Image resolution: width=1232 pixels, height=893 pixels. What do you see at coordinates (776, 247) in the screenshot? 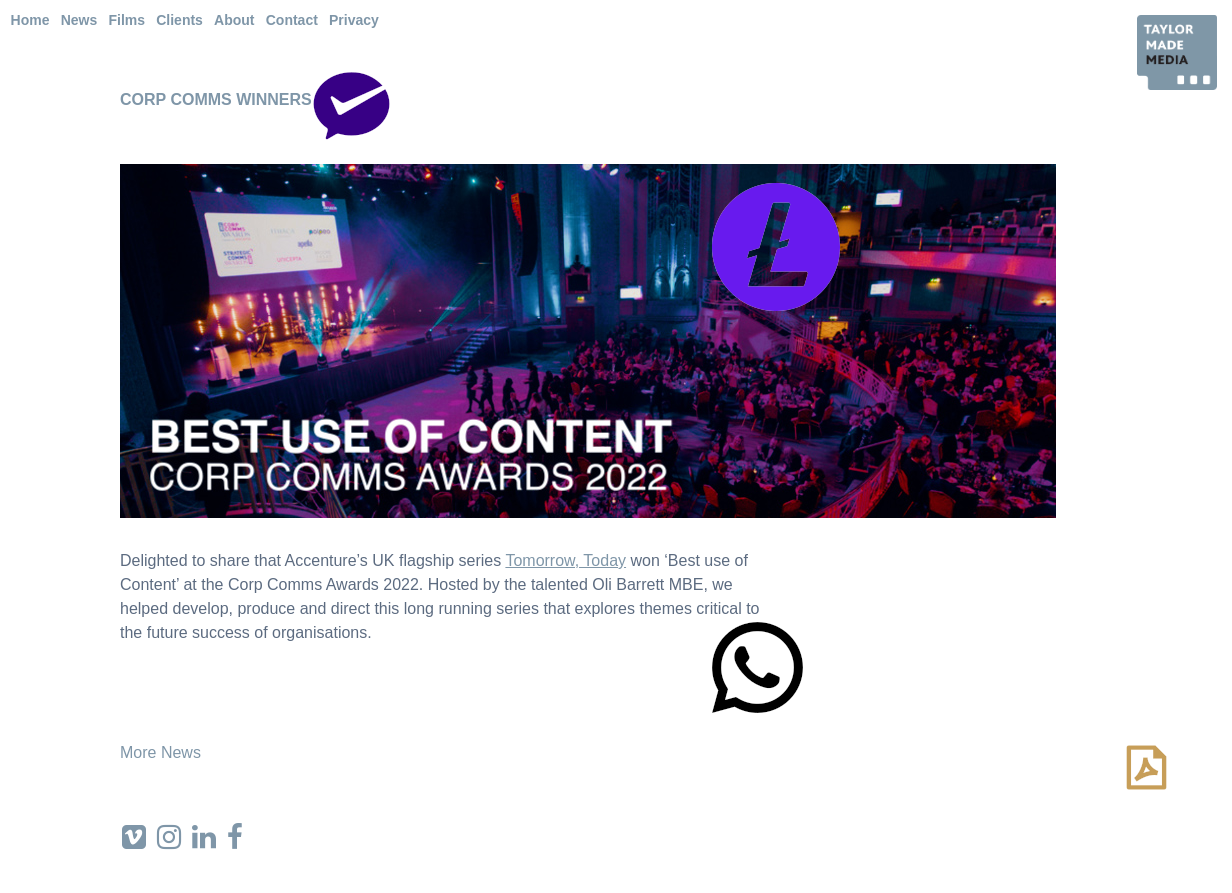
I see `litecoin cryptocurrency logo` at bounding box center [776, 247].